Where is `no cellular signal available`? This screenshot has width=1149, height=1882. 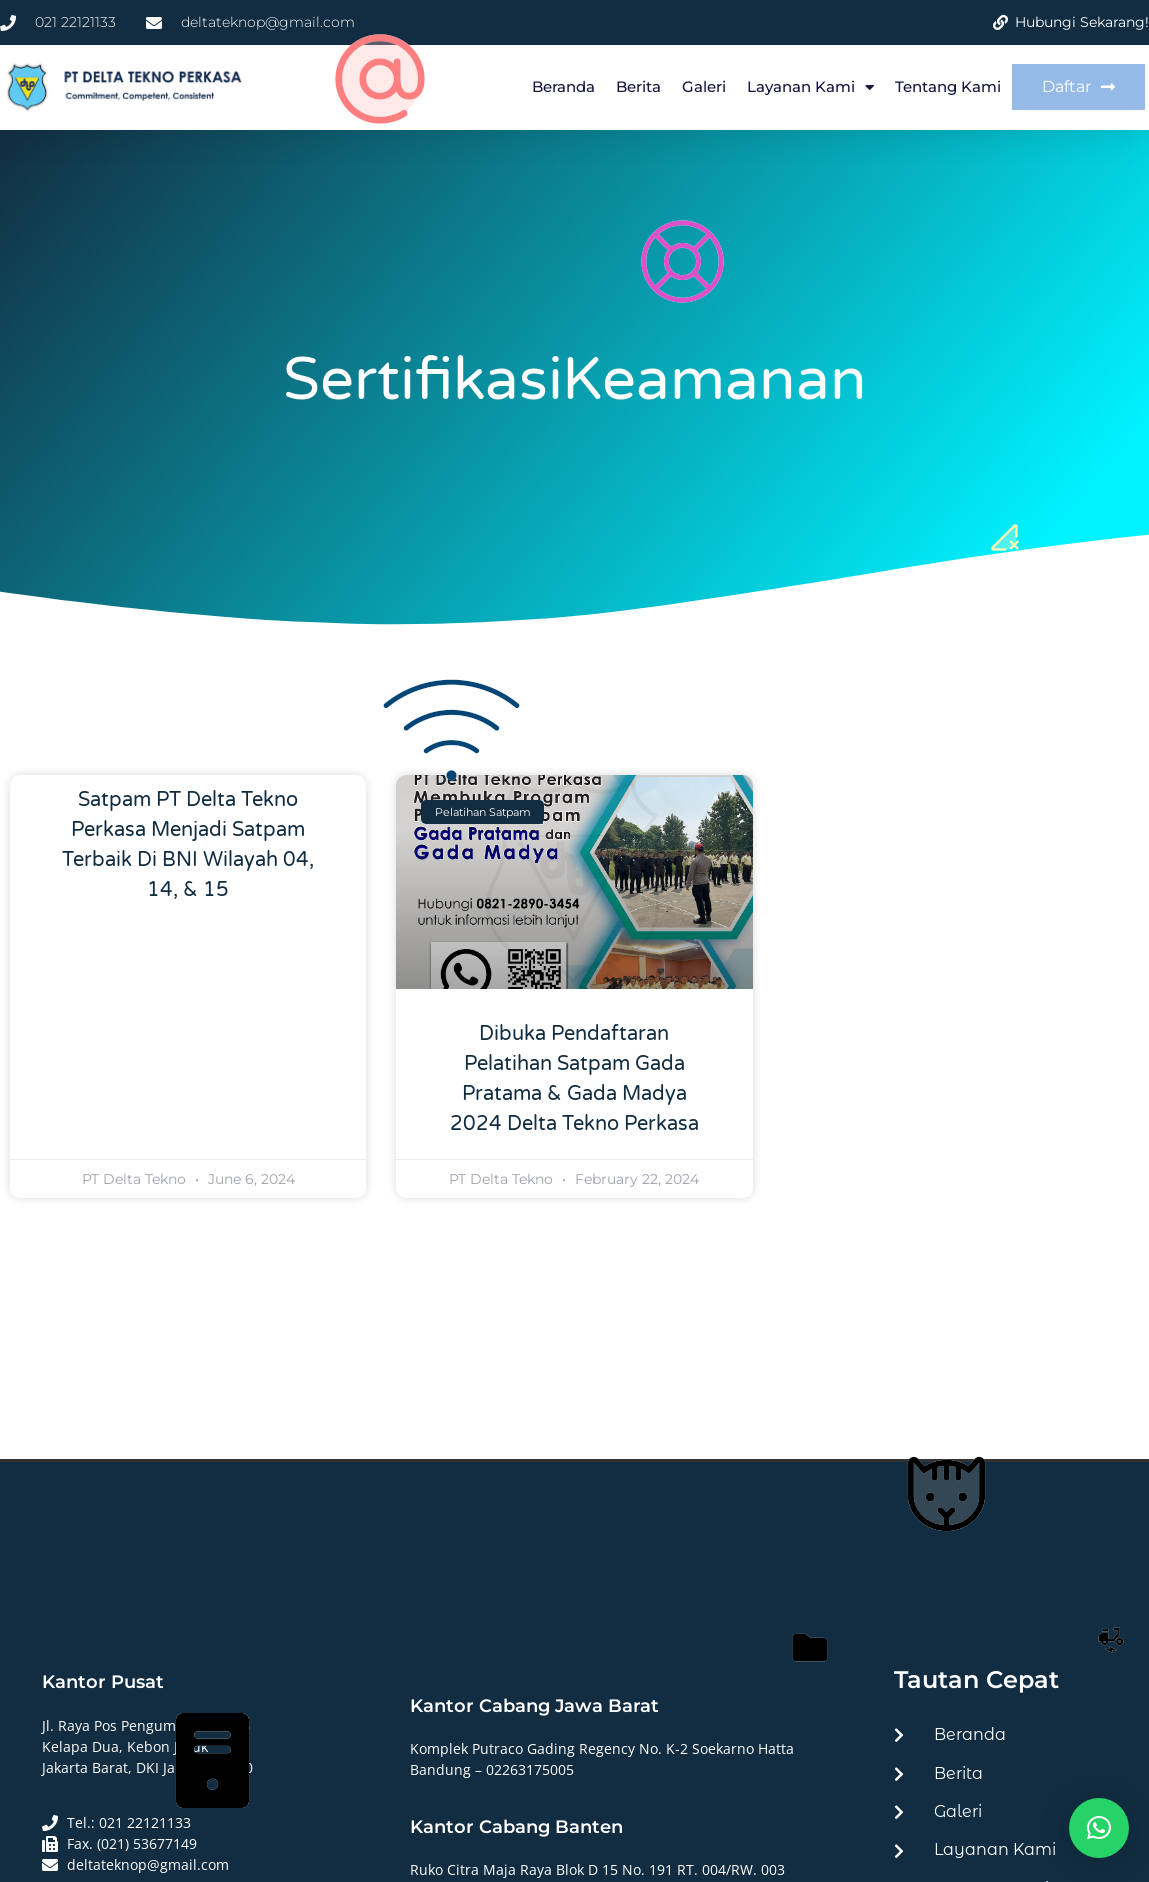 no cellular signal available is located at coordinates (1006, 538).